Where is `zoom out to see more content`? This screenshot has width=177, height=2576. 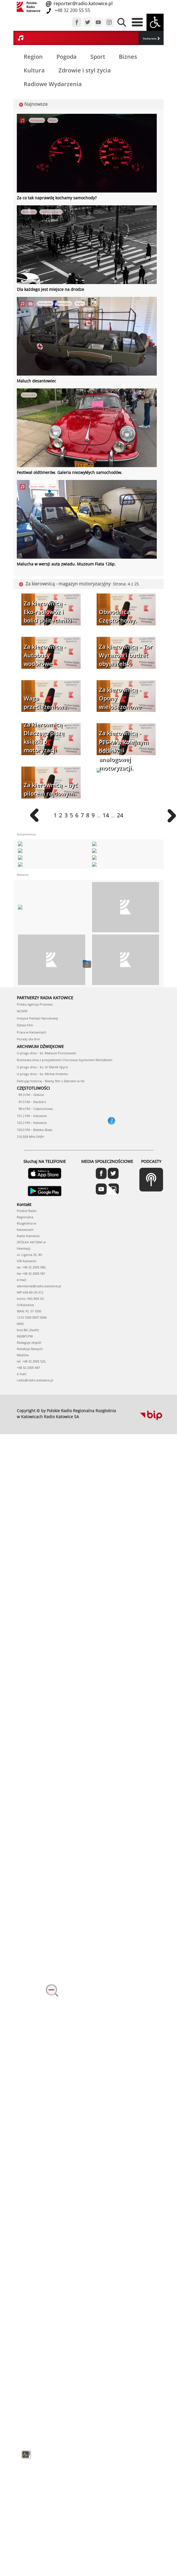 zoom out to see more content is located at coordinates (52, 1991).